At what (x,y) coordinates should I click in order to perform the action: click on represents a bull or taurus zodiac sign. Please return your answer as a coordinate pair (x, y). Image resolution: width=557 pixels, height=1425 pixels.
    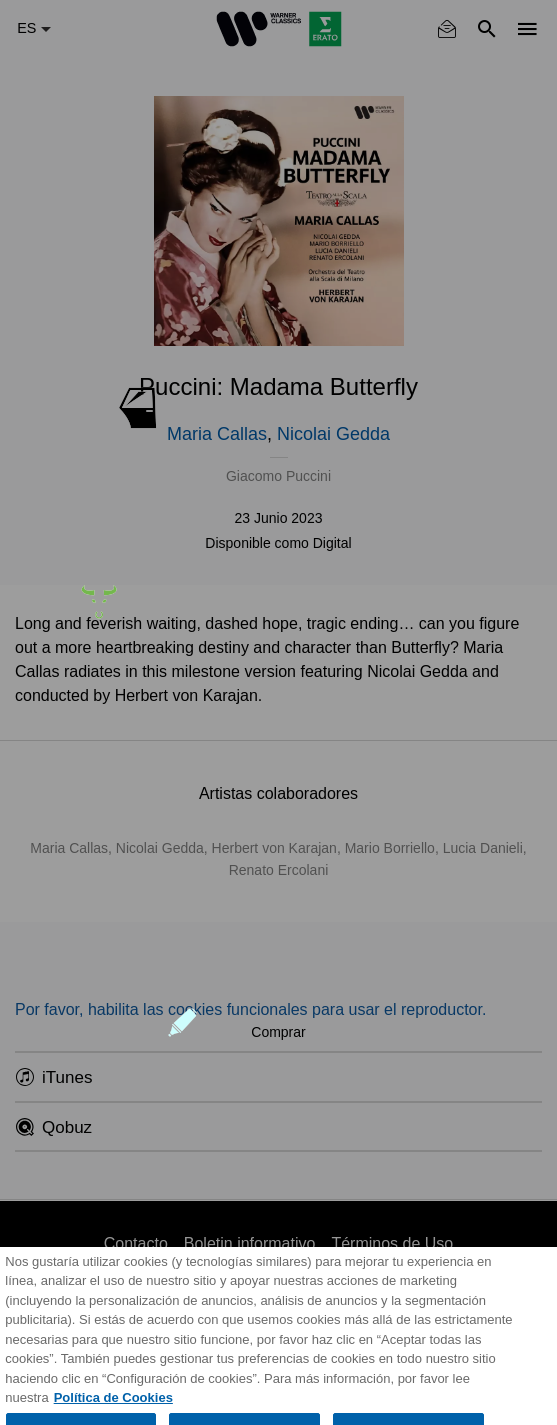
    Looking at the image, I should click on (99, 602).